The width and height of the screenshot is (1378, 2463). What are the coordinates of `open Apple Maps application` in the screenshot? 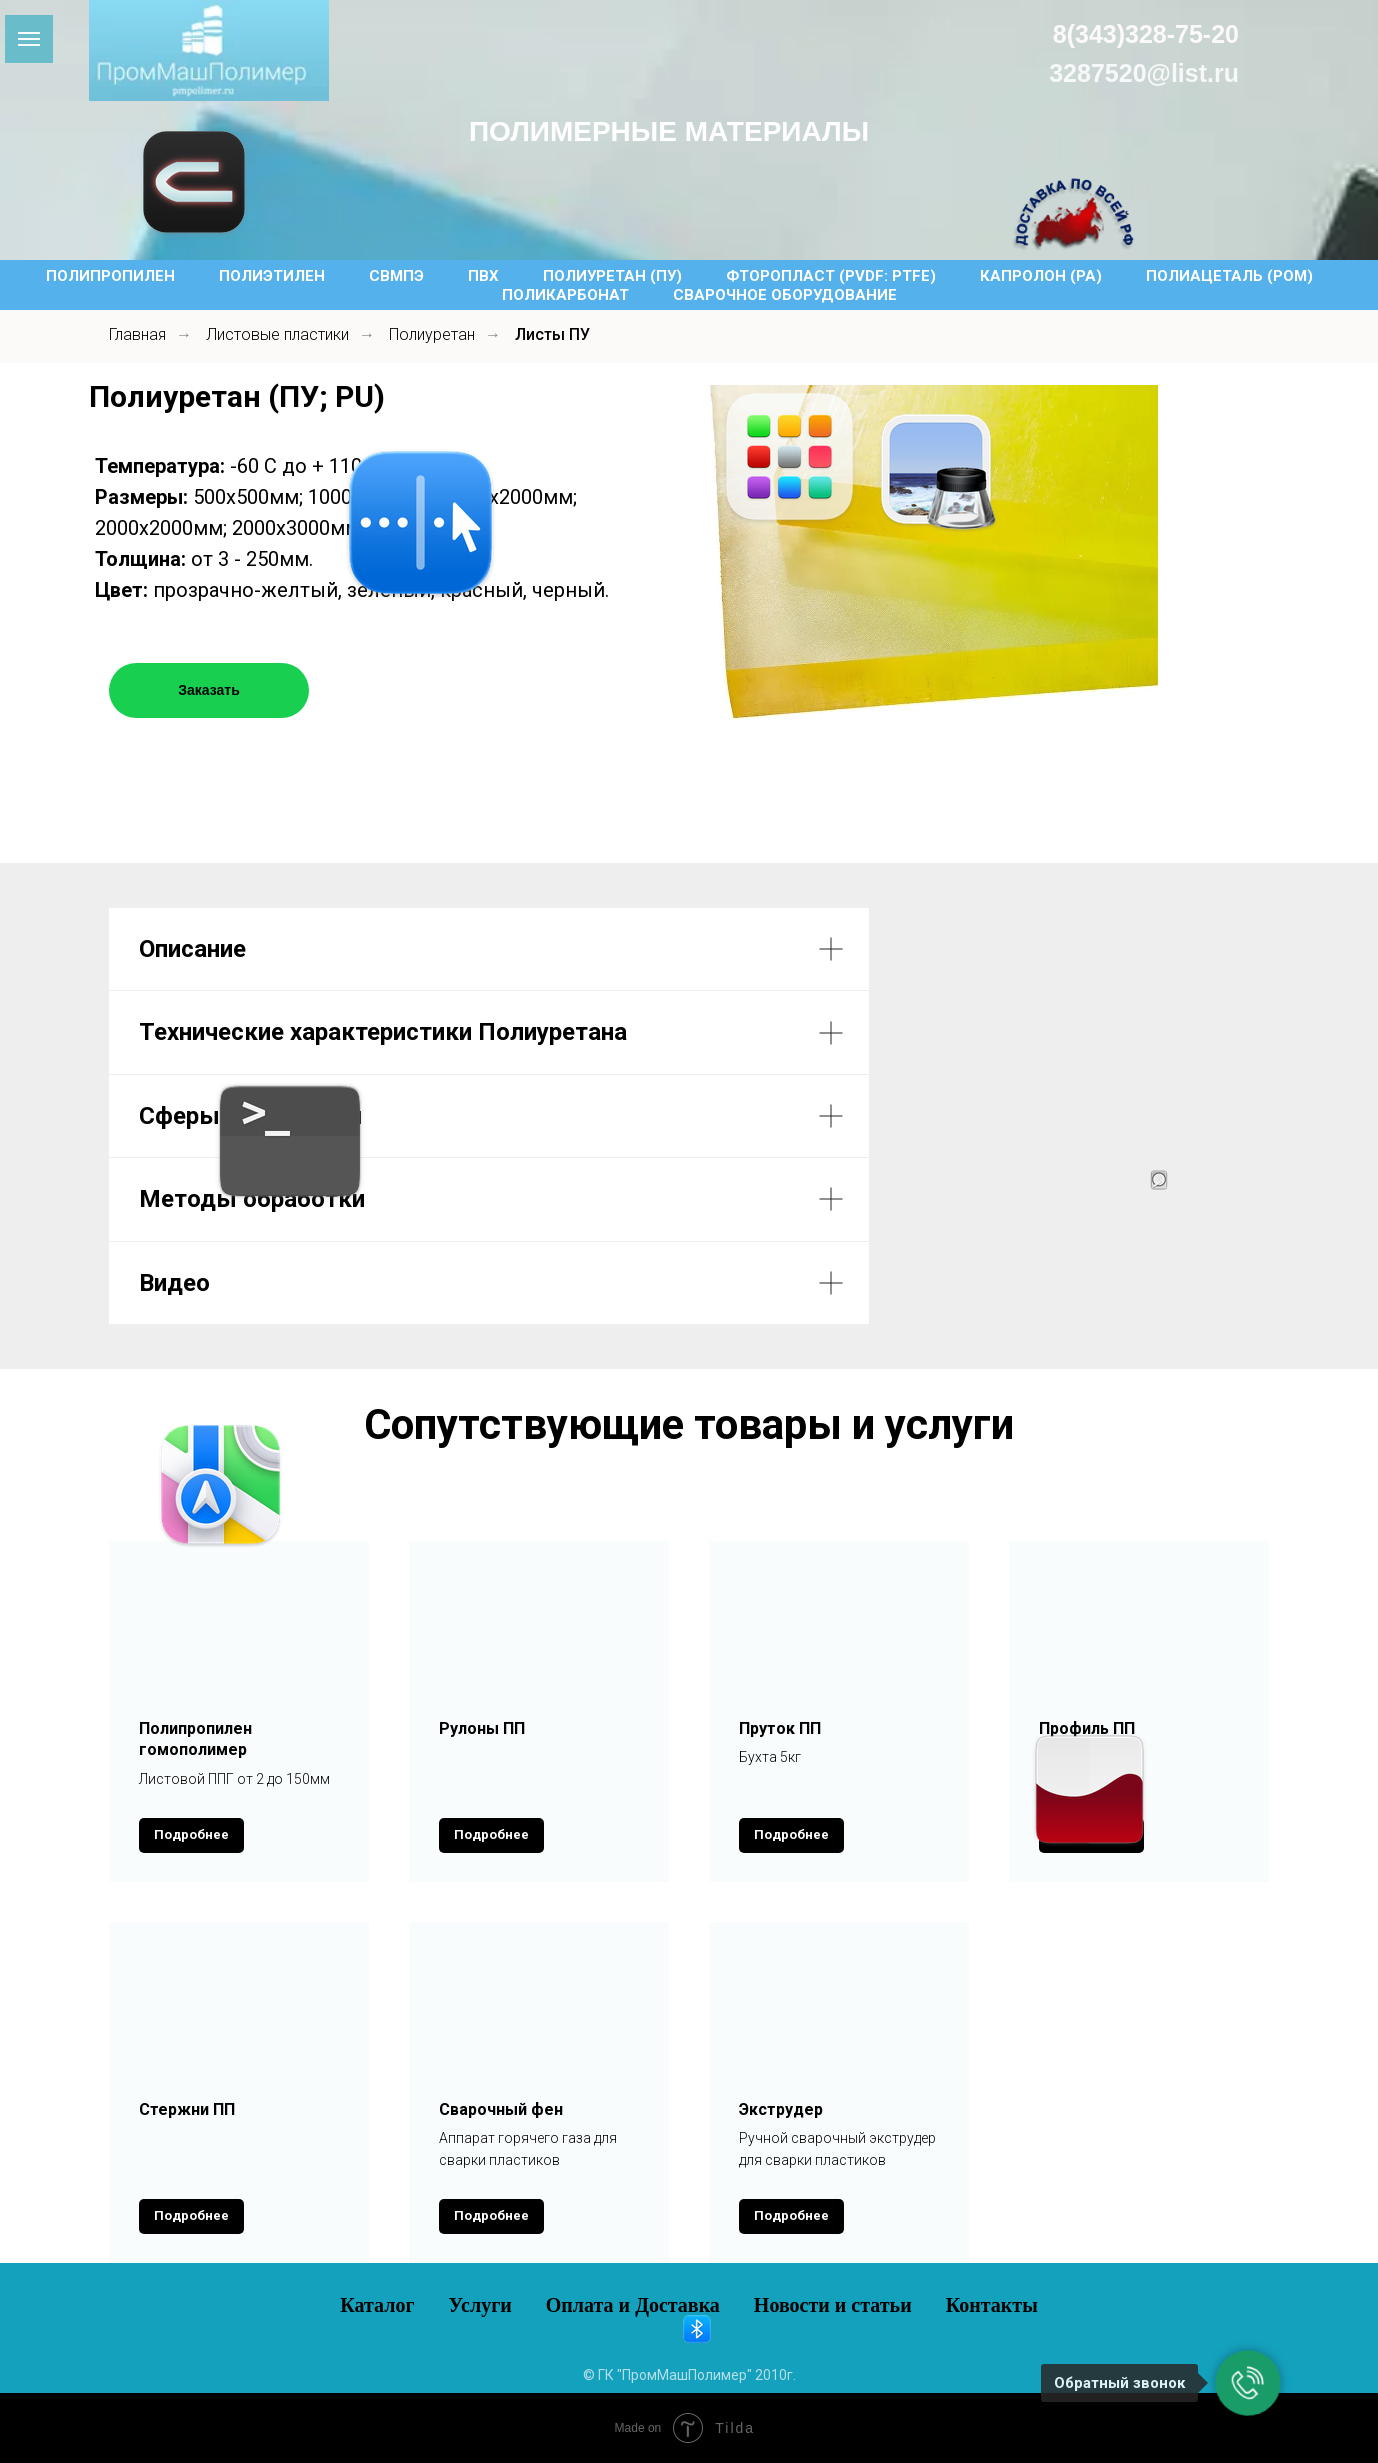 It's located at (220, 1484).